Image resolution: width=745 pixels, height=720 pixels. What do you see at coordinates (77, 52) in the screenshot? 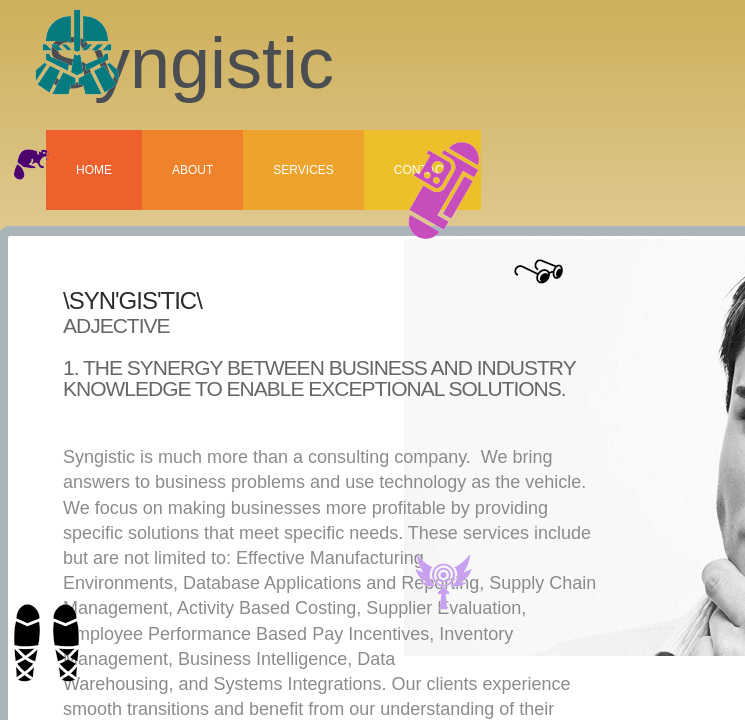
I see `select dwarf character class` at bounding box center [77, 52].